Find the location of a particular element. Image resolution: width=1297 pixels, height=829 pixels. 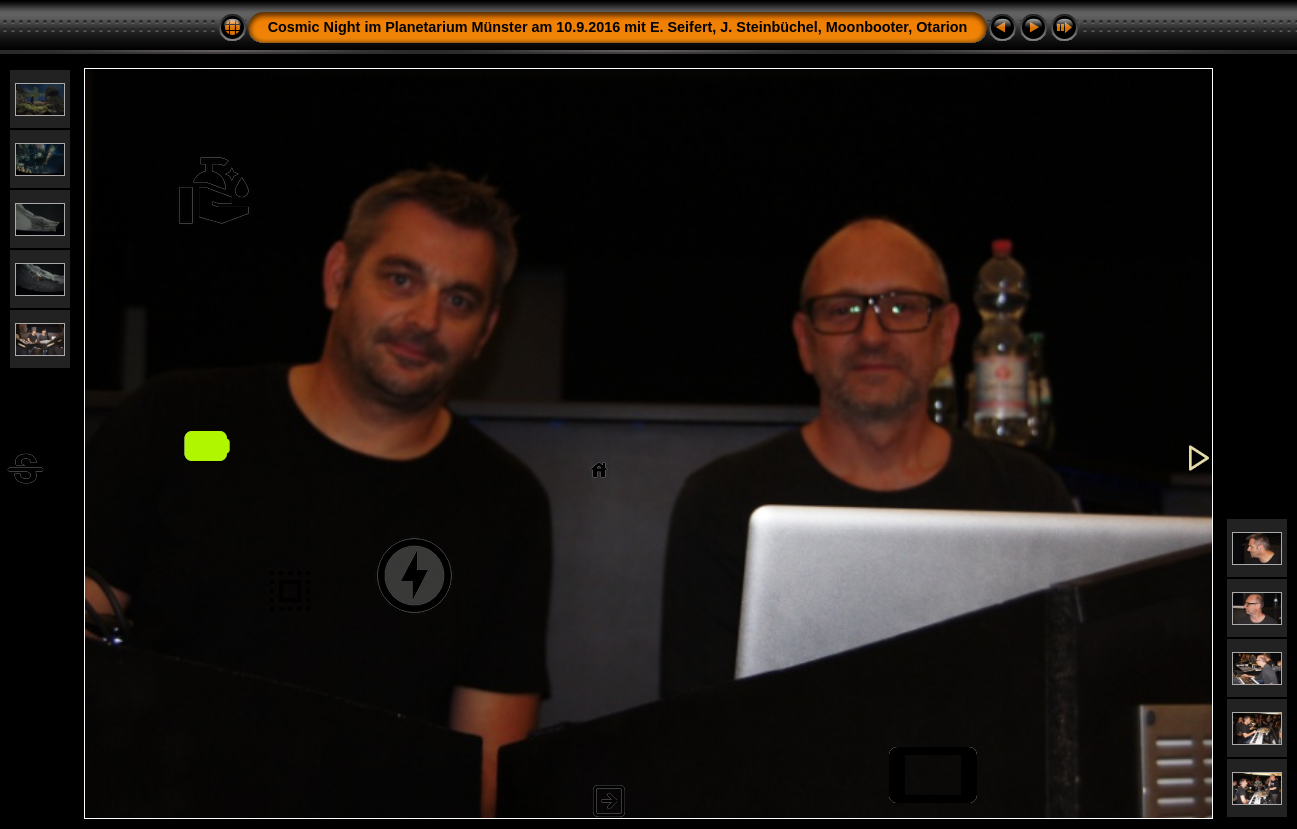

indicates current battery level is located at coordinates (207, 446).